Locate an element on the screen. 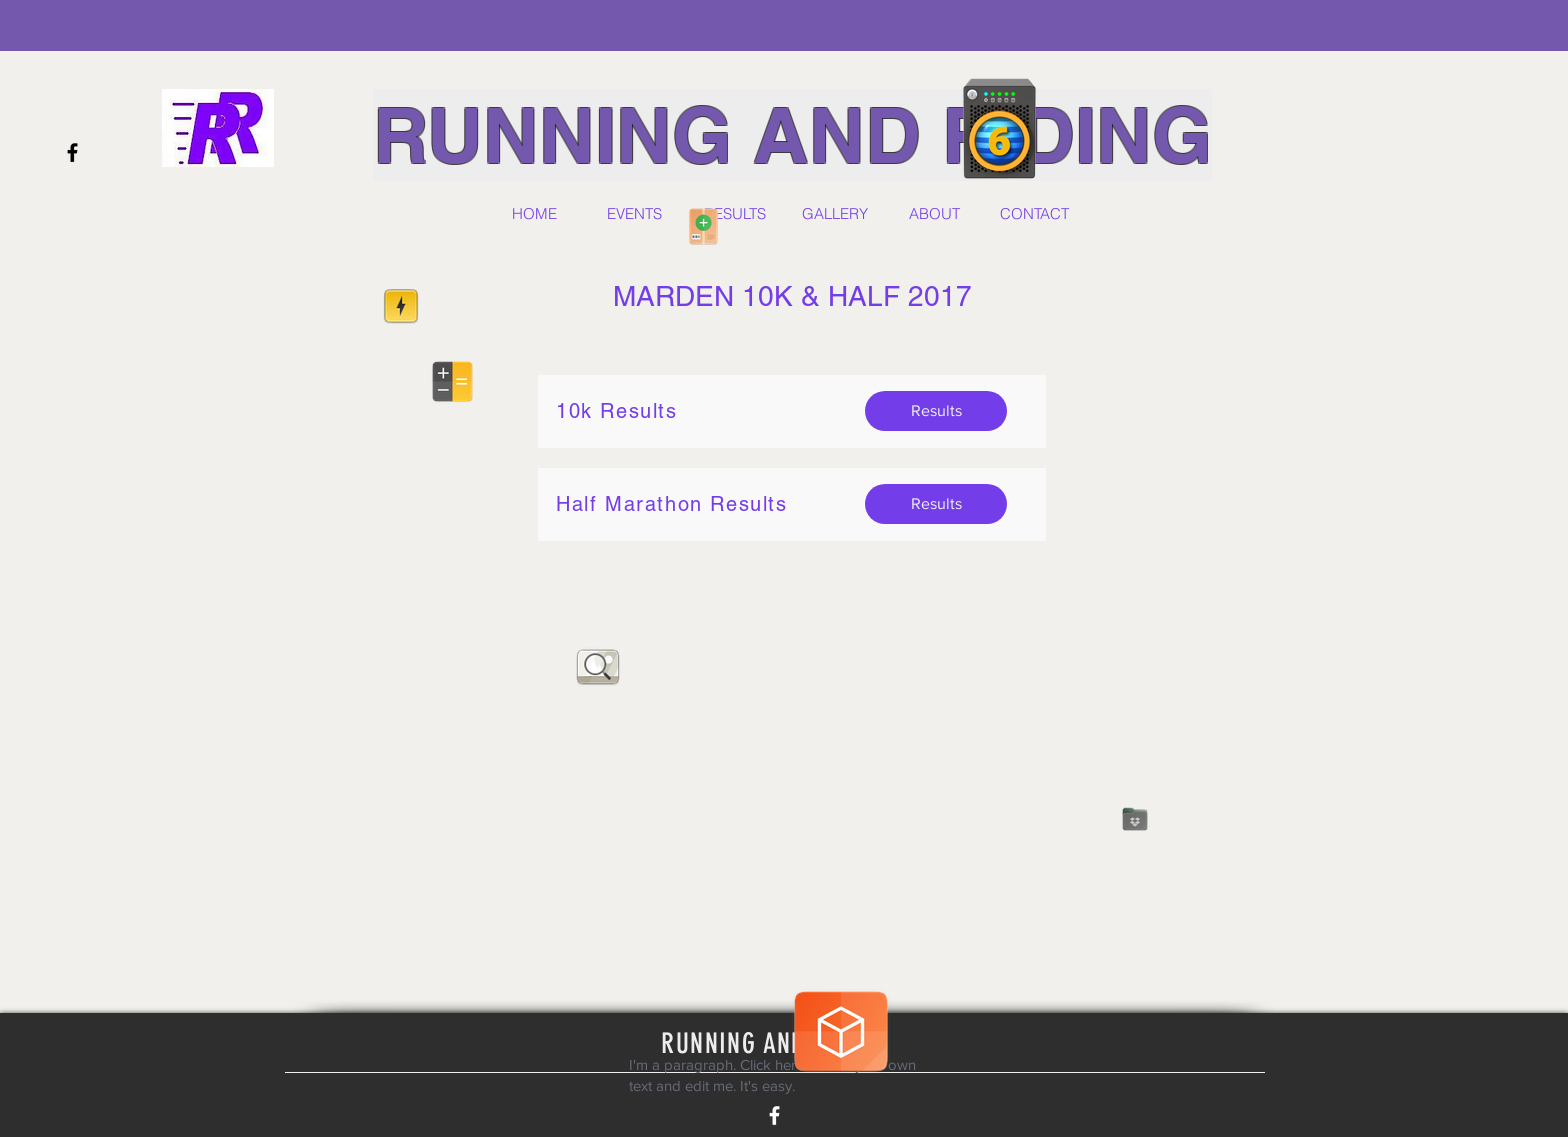 The image size is (1568, 1137). access RAID 6 storage configuration is located at coordinates (999, 128).